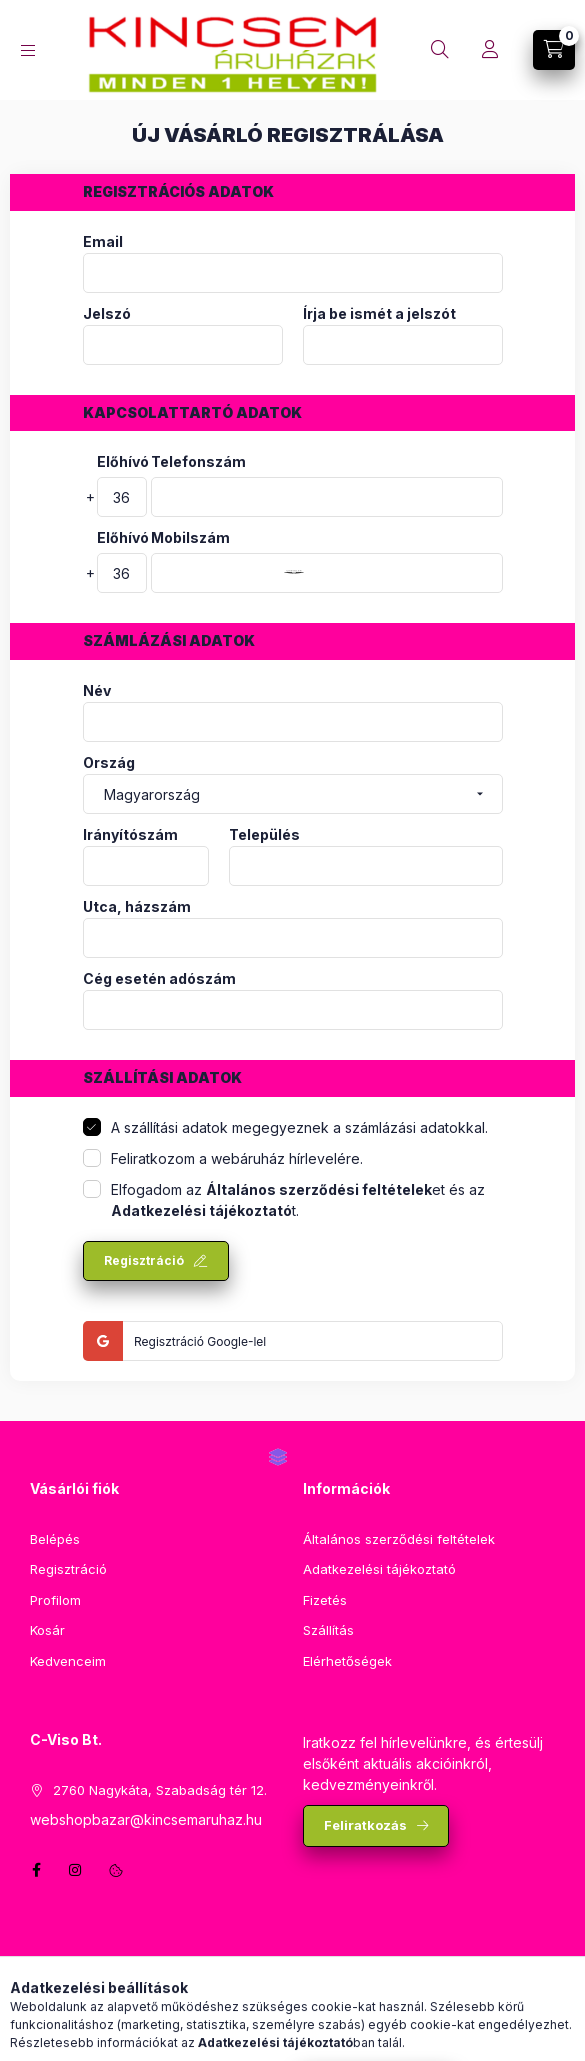 This screenshot has width=585, height=2061. What do you see at coordinates (278, 1457) in the screenshot?
I see `open onlyoffice application` at bounding box center [278, 1457].